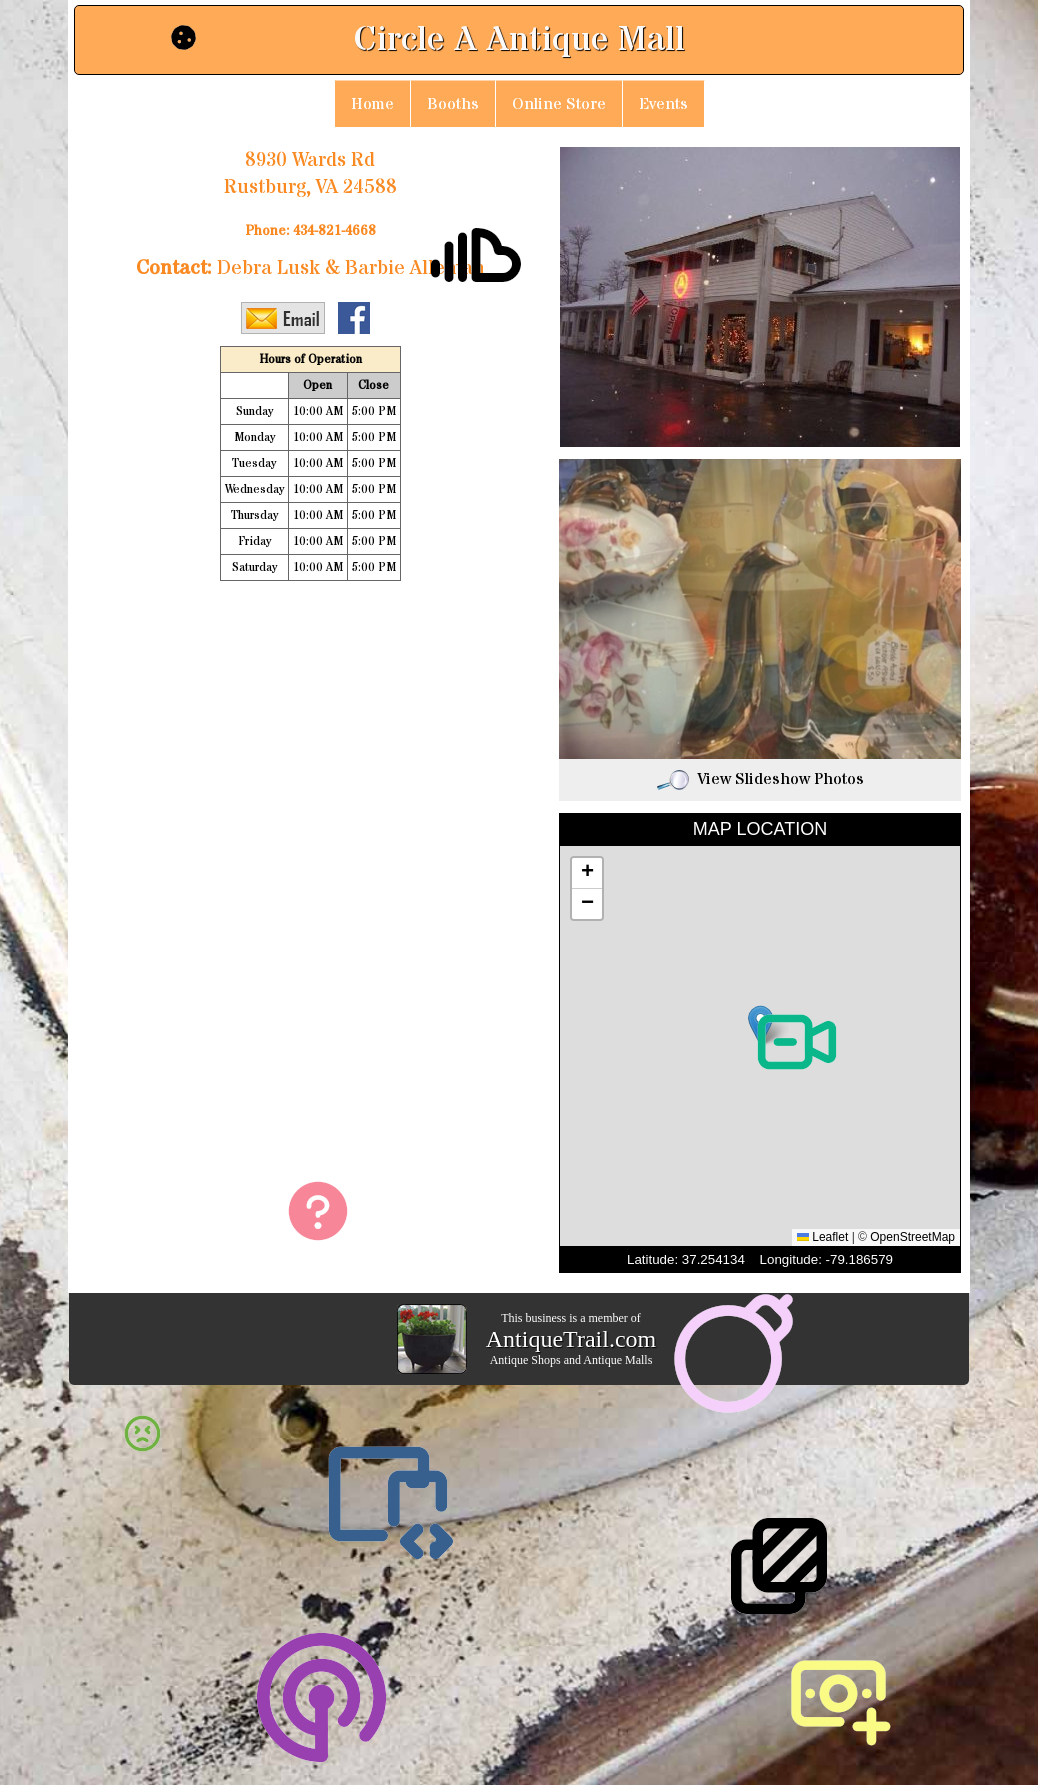 The image size is (1038, 1785). What do you see at coordinates (388, 1500) in the screenshot?
I see `access developer tools across devices` at bounding box center [388, 1500].